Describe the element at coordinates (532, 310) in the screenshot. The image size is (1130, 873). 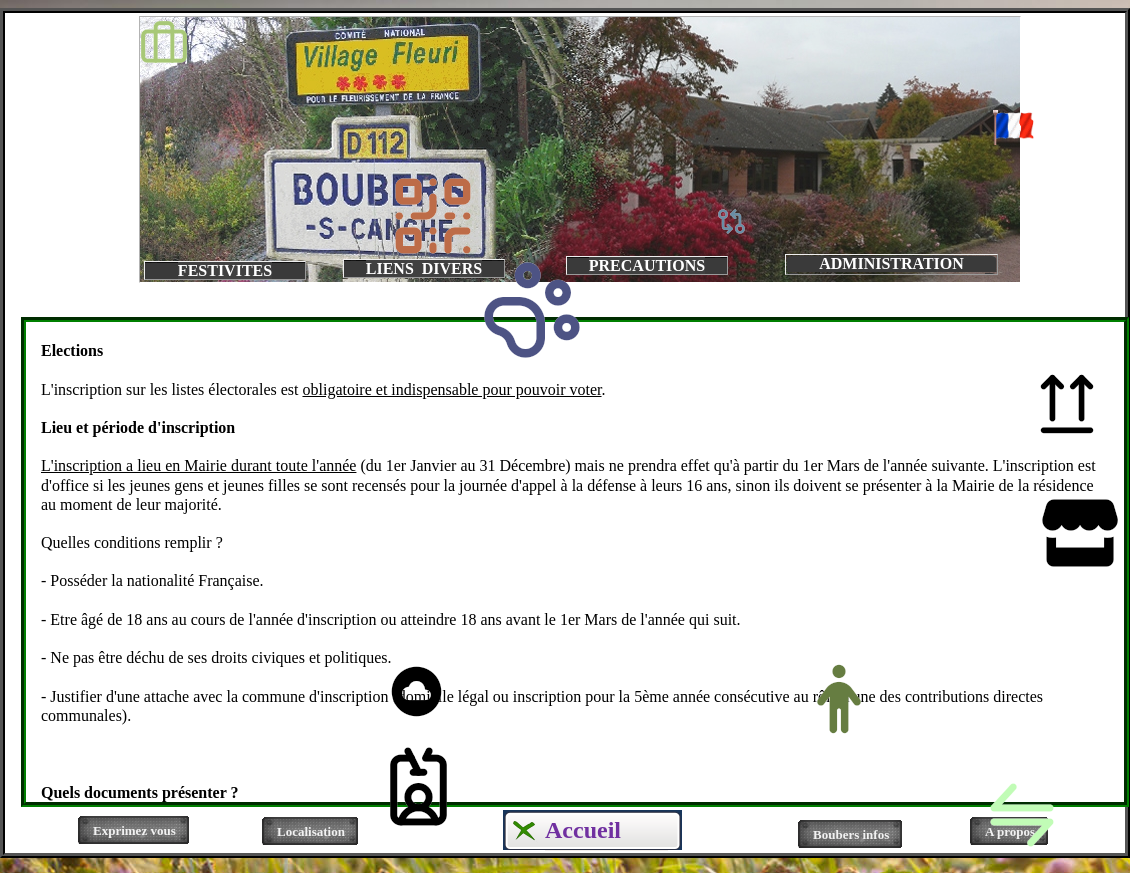
I see `access pet-related features or settings` at that location.